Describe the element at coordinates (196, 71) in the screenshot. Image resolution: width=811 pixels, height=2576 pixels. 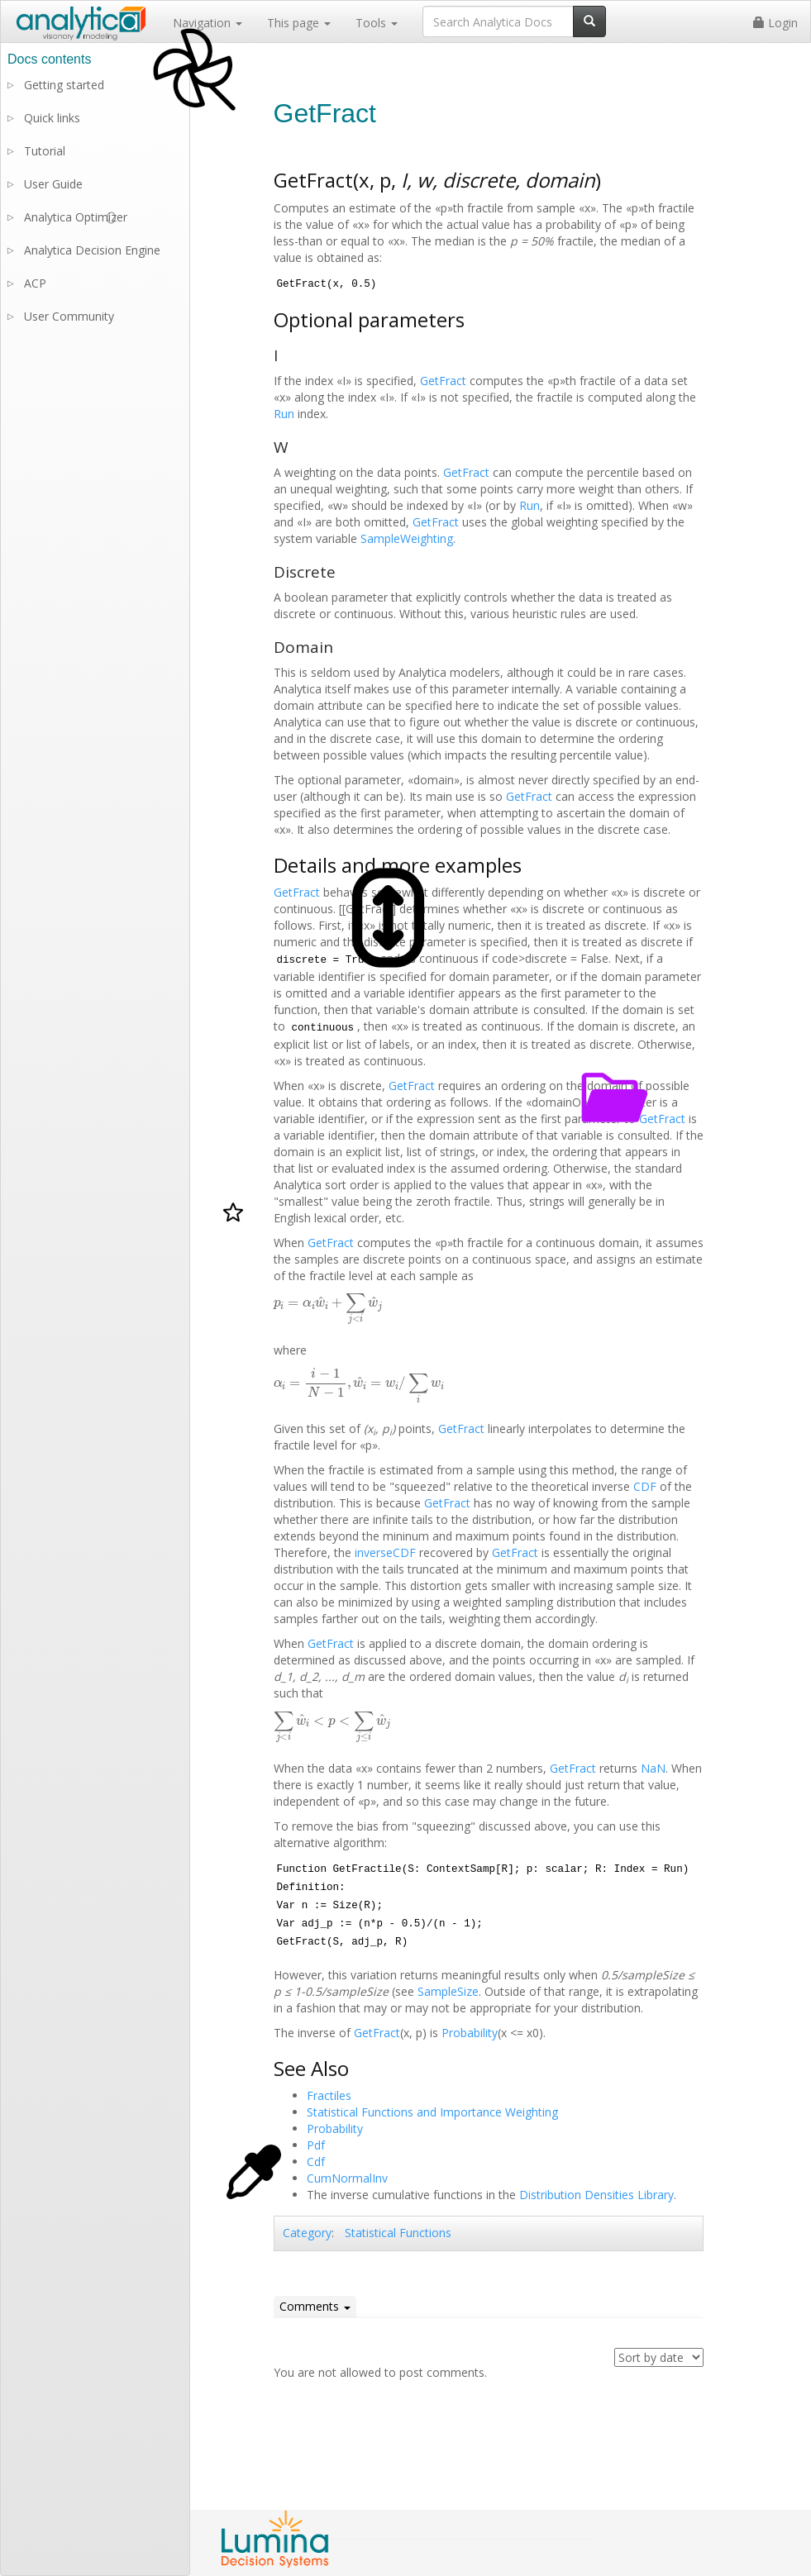
I see `indicates a playful or fun feature` at that location.